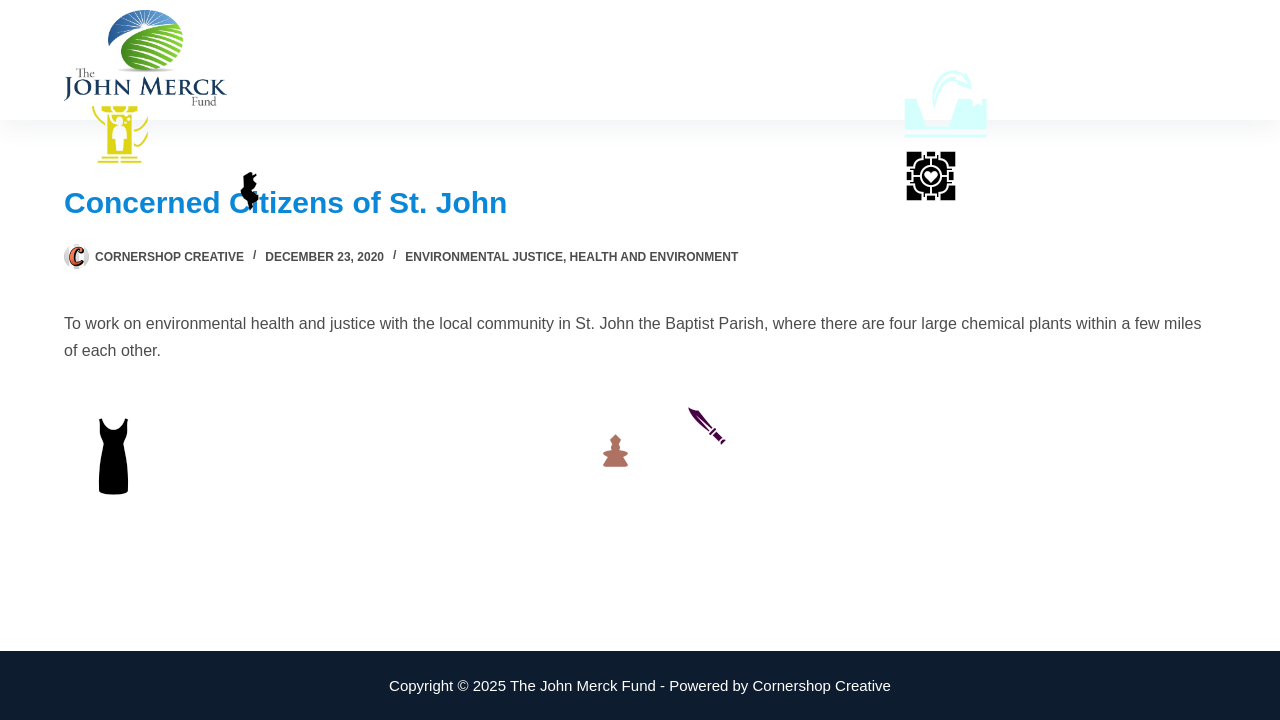 This screenshot has height=720, width=1280. I want to click on select tunisia as your country or region, so click(251, 191).